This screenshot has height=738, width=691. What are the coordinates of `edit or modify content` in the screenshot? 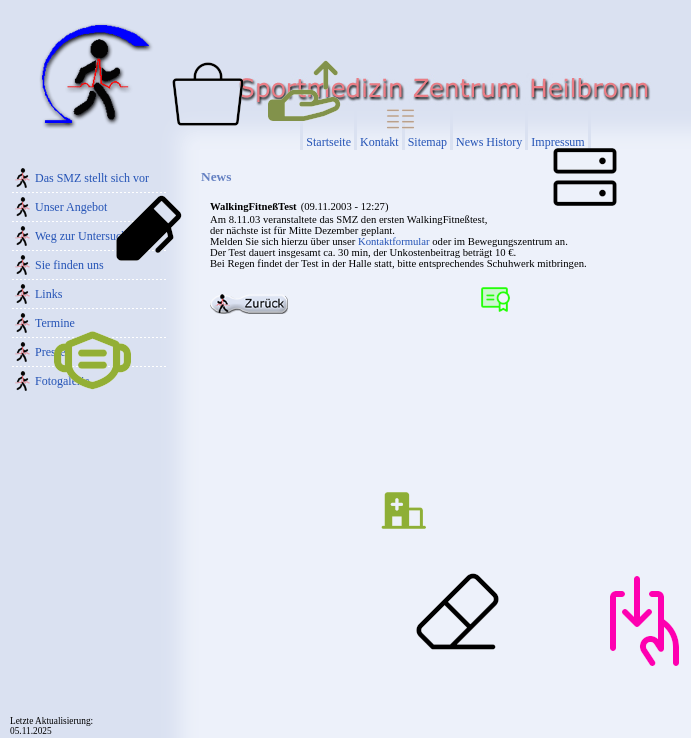 It's located at (147, 229).